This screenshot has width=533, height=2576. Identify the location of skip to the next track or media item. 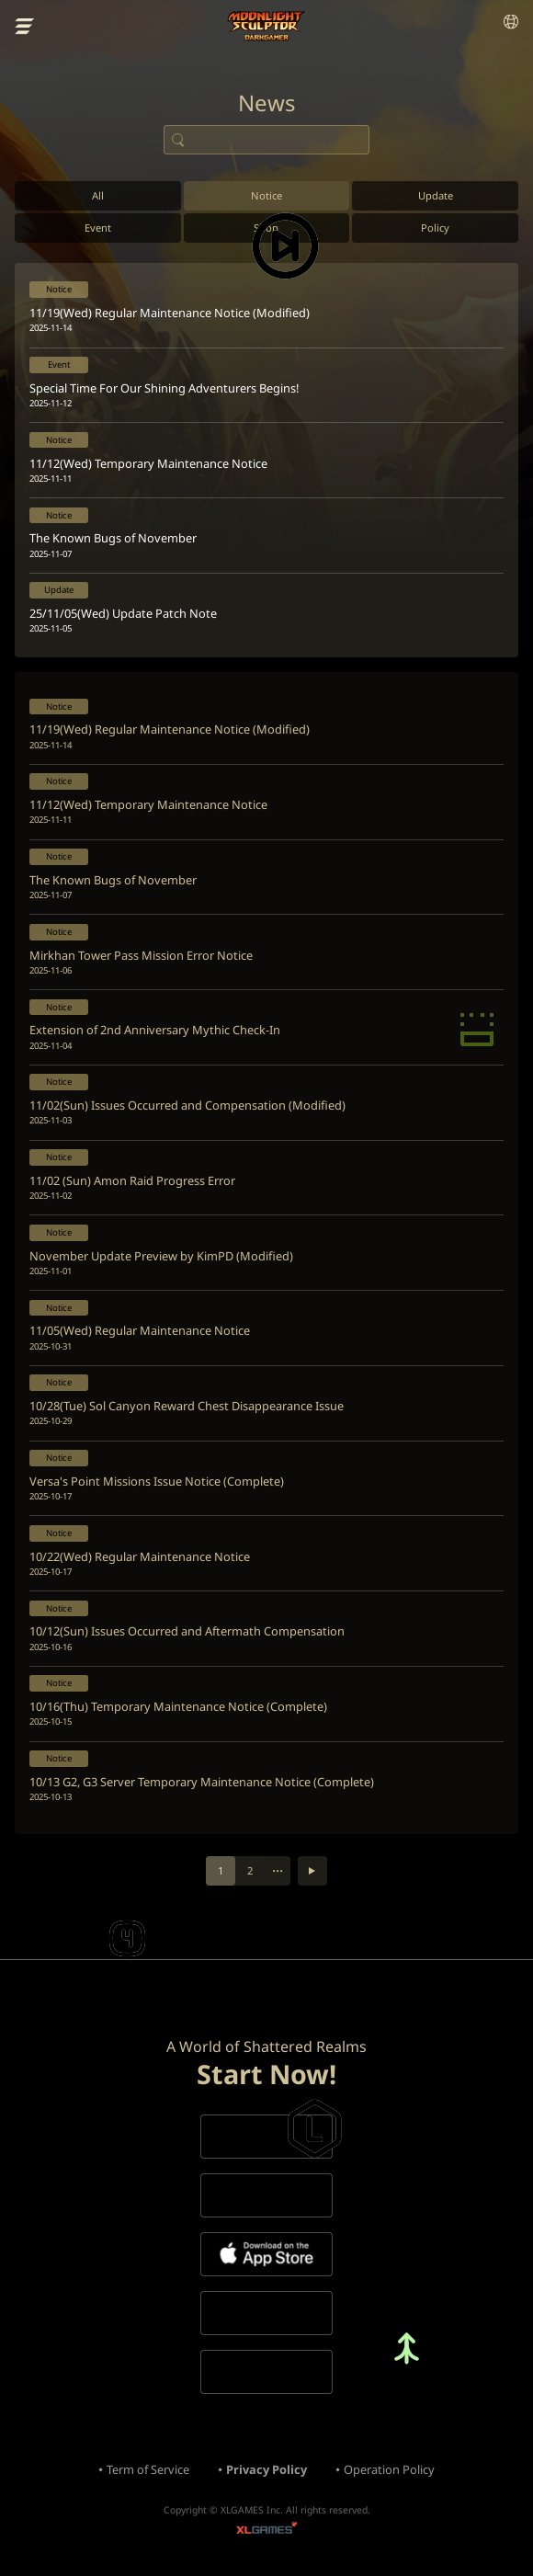
(285, 245).